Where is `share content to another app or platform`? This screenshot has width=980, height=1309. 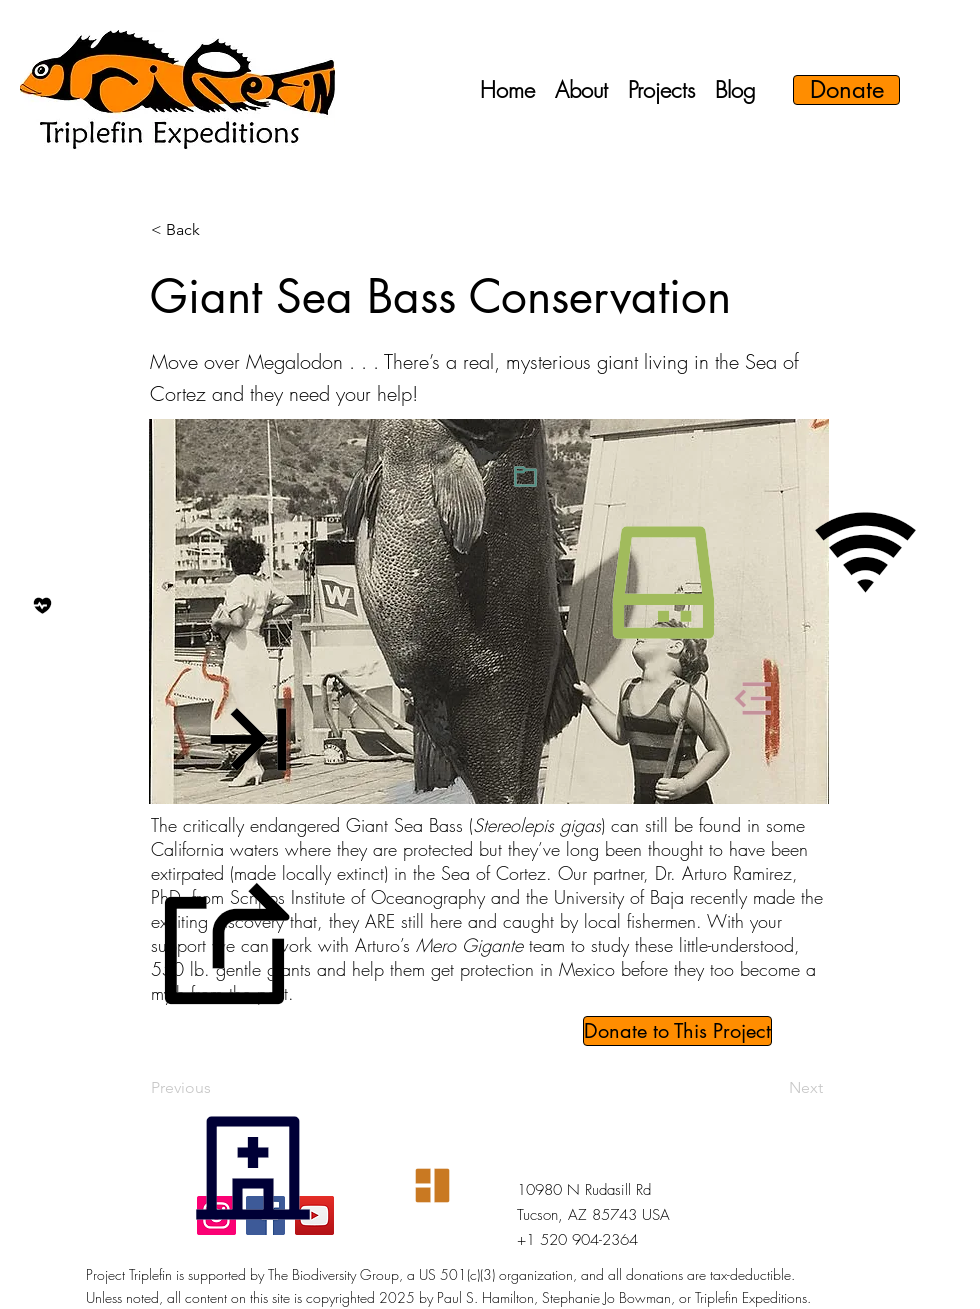 share content to another app or platform is located at coordinates (224, 950).